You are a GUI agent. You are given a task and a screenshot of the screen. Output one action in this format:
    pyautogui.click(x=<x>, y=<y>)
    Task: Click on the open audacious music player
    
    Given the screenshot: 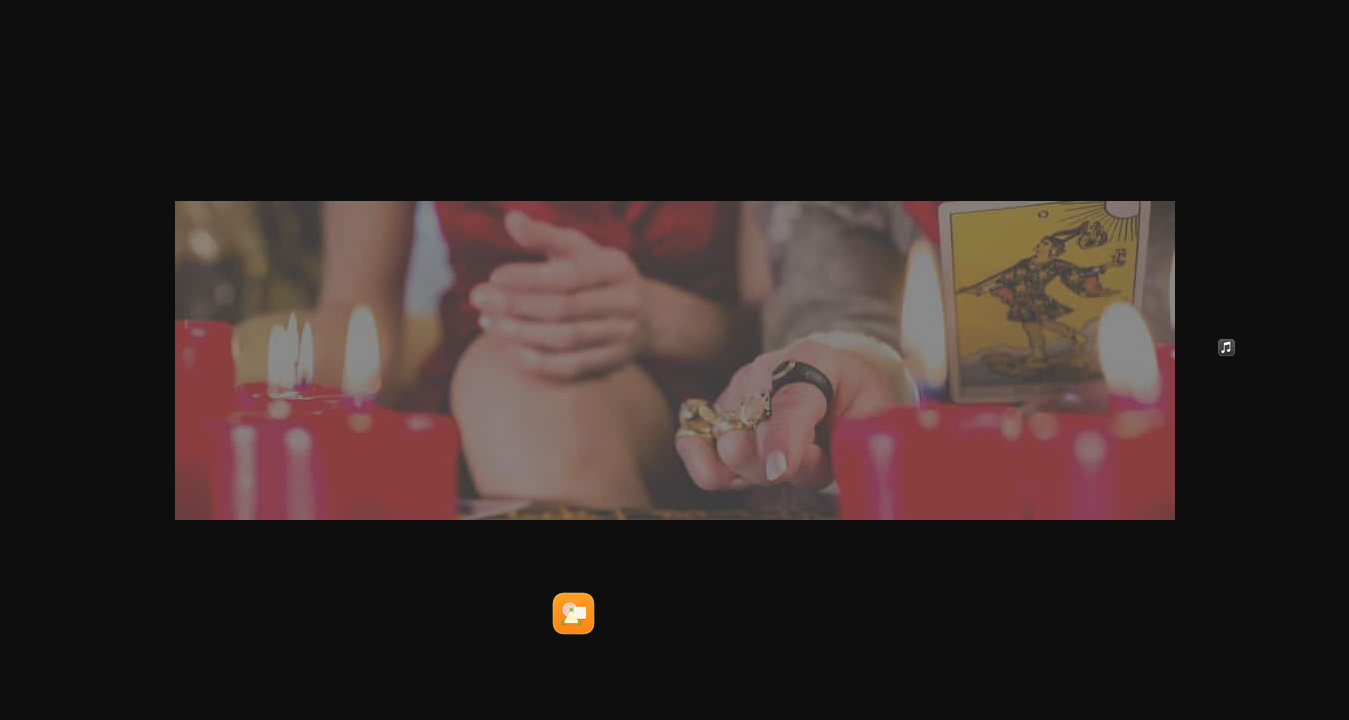 What is the action you would take?
    pyautogui.click(x=1226, y=347)
    